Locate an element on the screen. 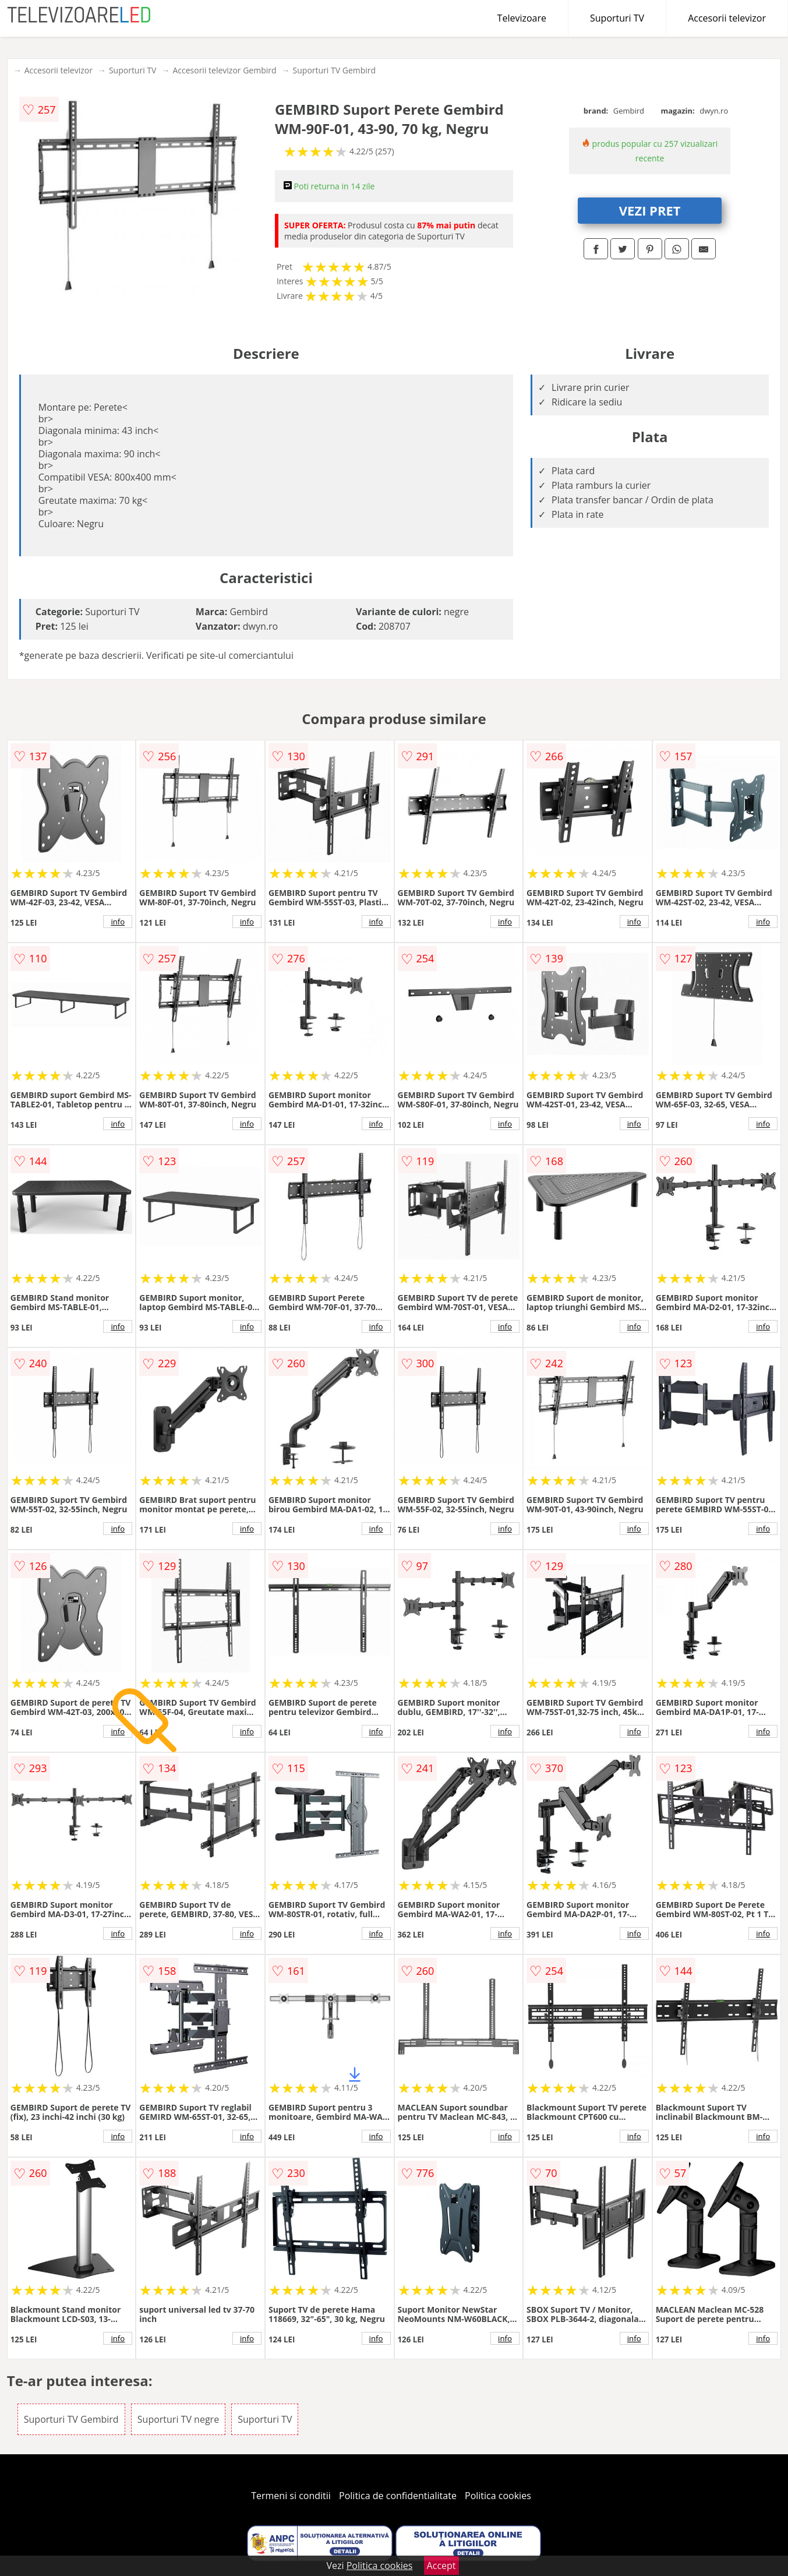 The height and width of the screenshot is (2576, 788). download a file to your device is located at coordinates (355, 2074).